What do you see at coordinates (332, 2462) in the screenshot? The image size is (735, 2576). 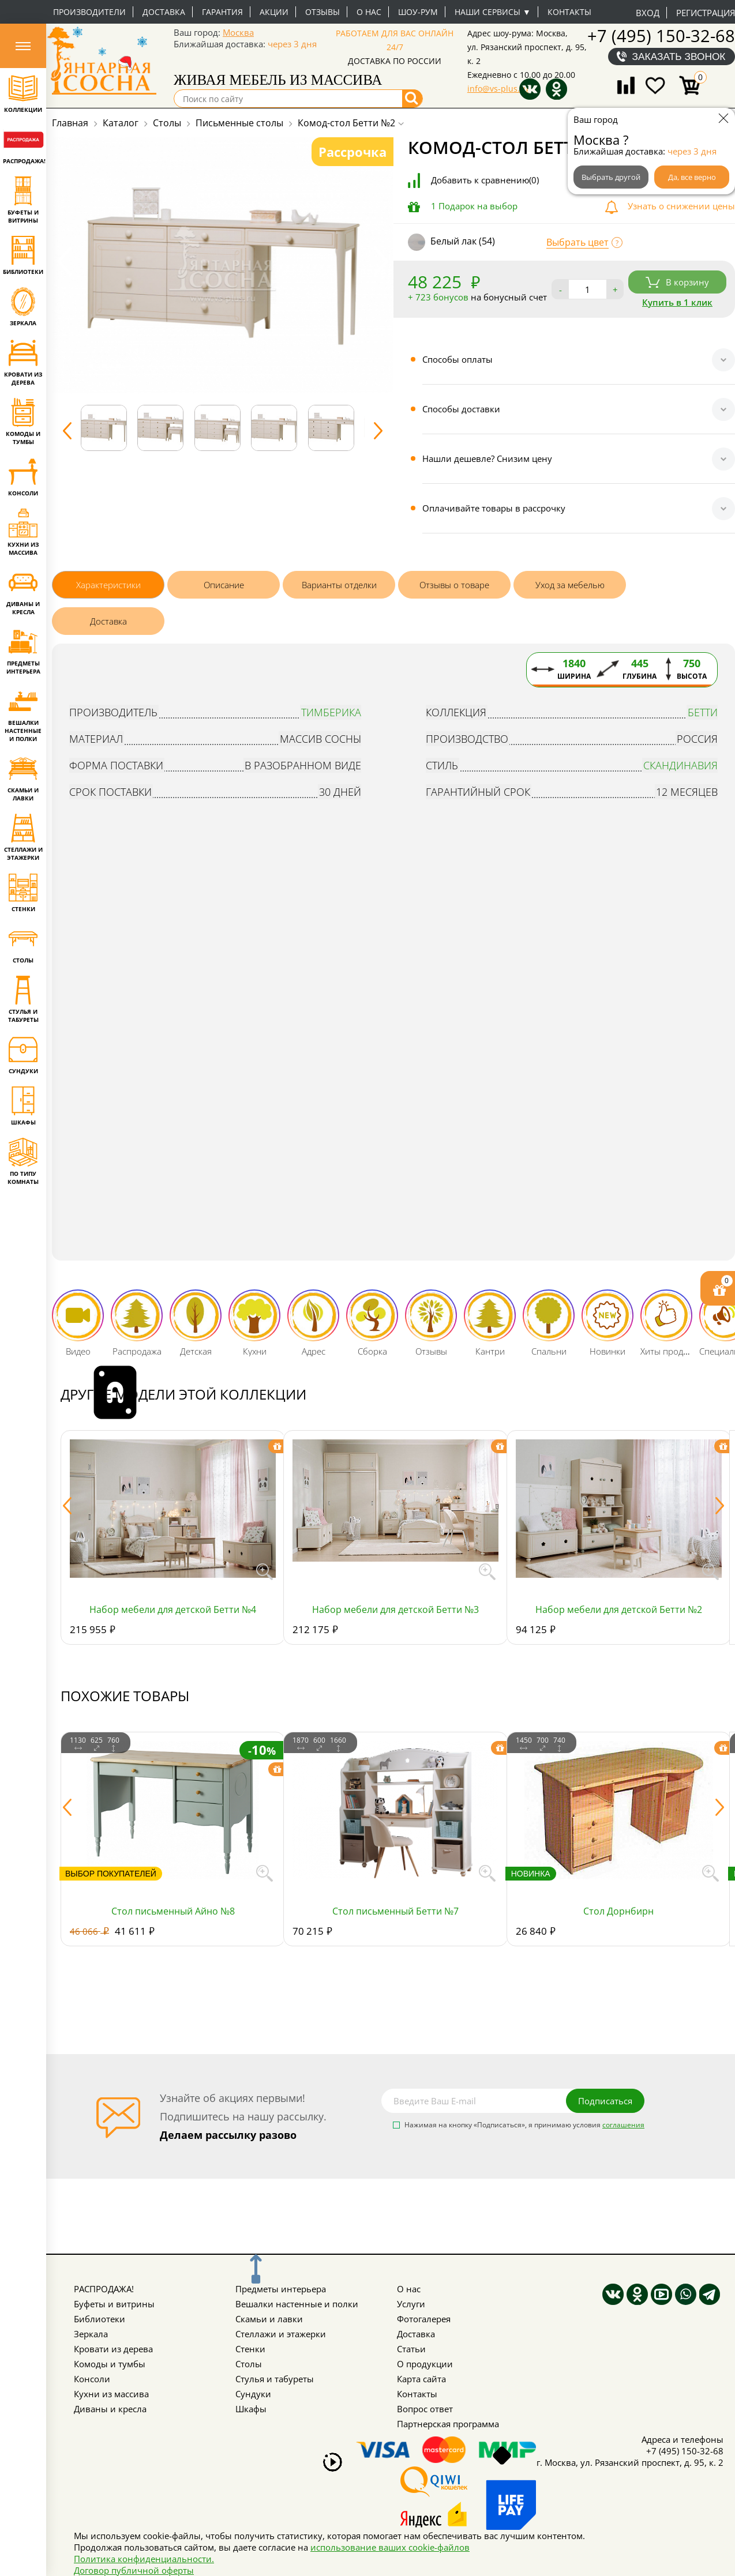 I see `motion photos feature is enabled` at bounding box center [332, 2462].